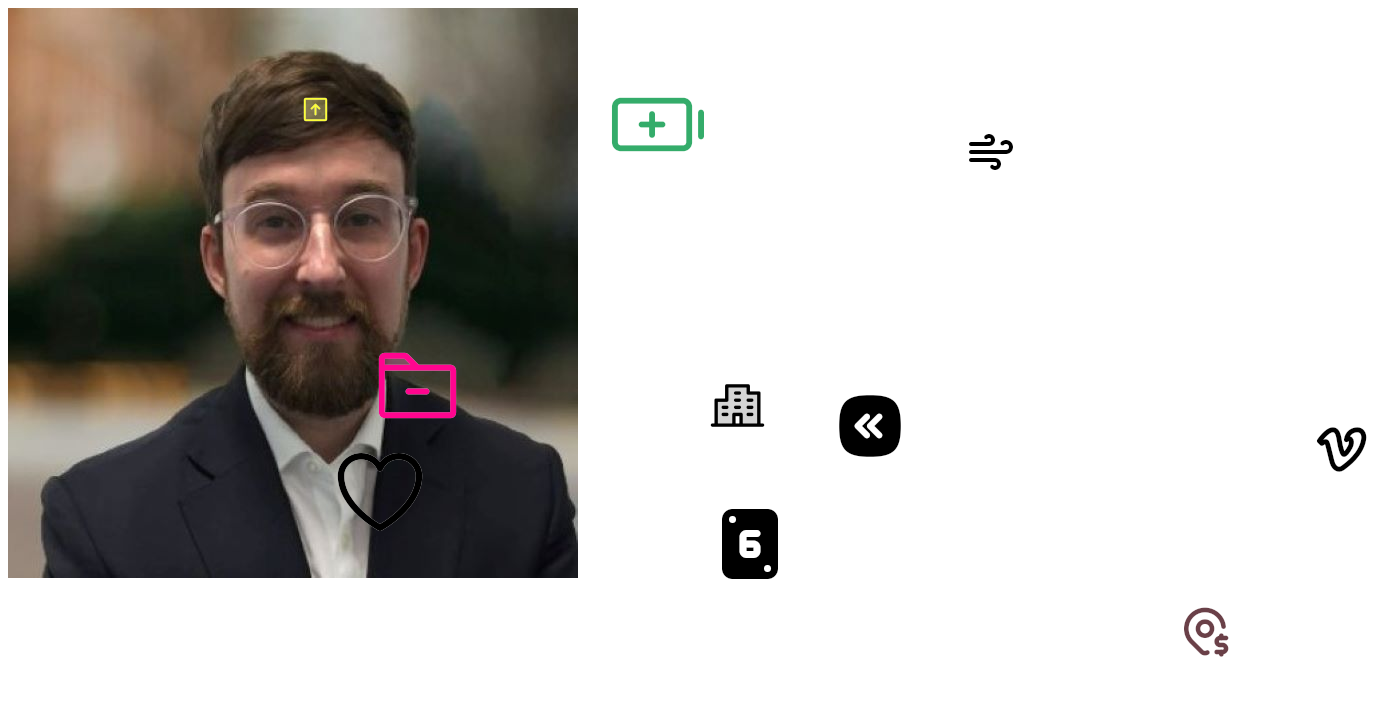 Image resolution: width=1375 pixels, height=720 pixels. What do you see at coordinates (870, 426) in the screenshot?
I see `go back to the previous screen` at bounding box center [870, 426].